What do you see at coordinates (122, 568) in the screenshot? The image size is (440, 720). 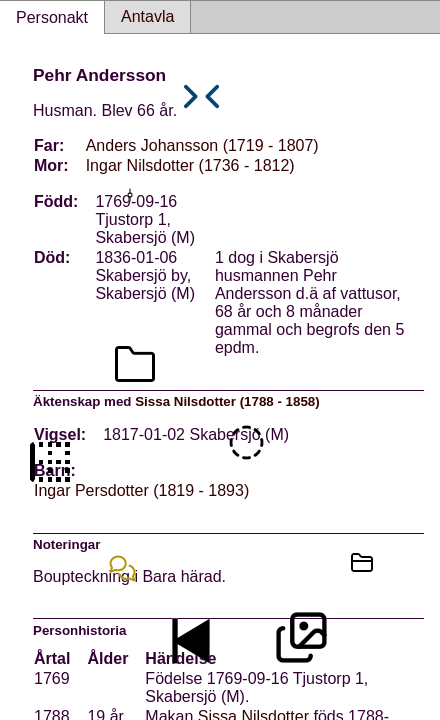 I see `open chat or messaging` at bounding box center [122, 568].